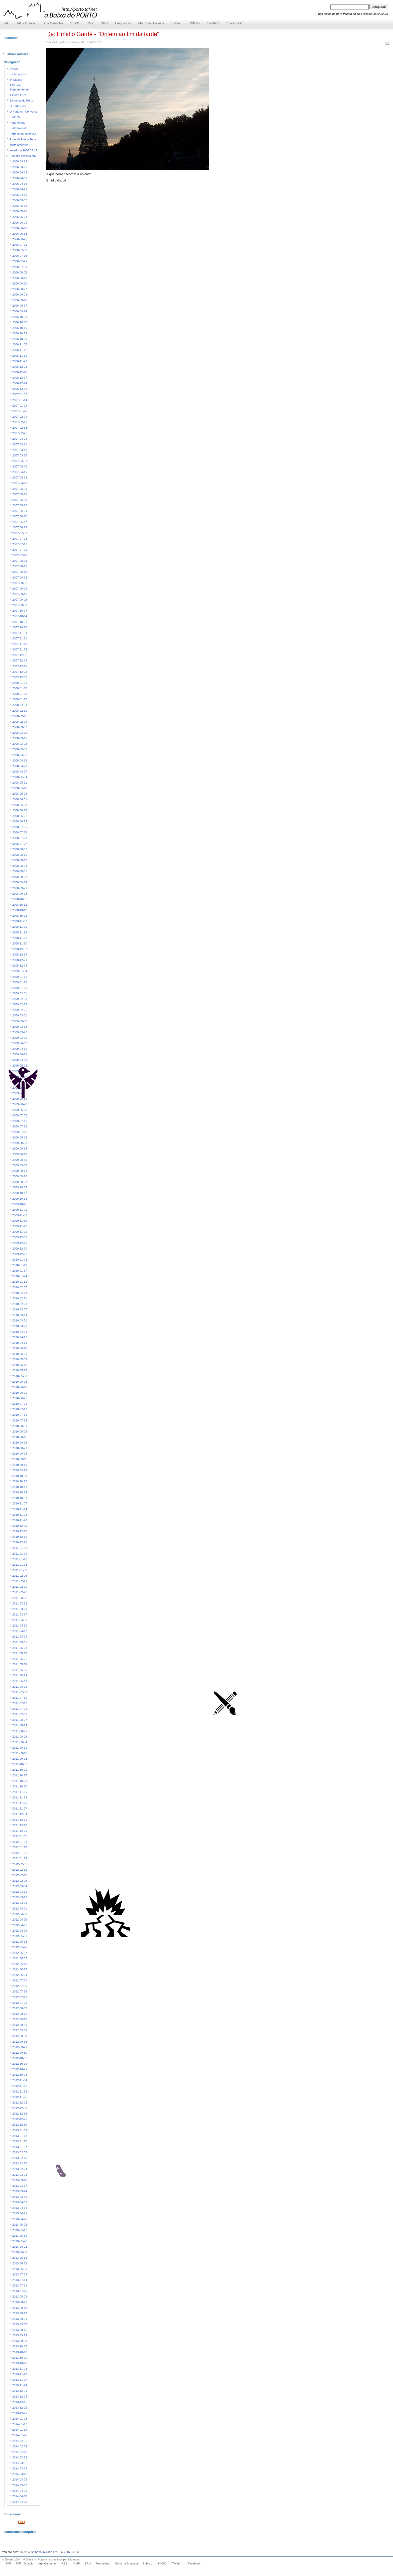 Image resolution: width=393 pixels, height=2576 pixels. I want to click on select pickle as a food item or ingredient, so click(61, 2171).